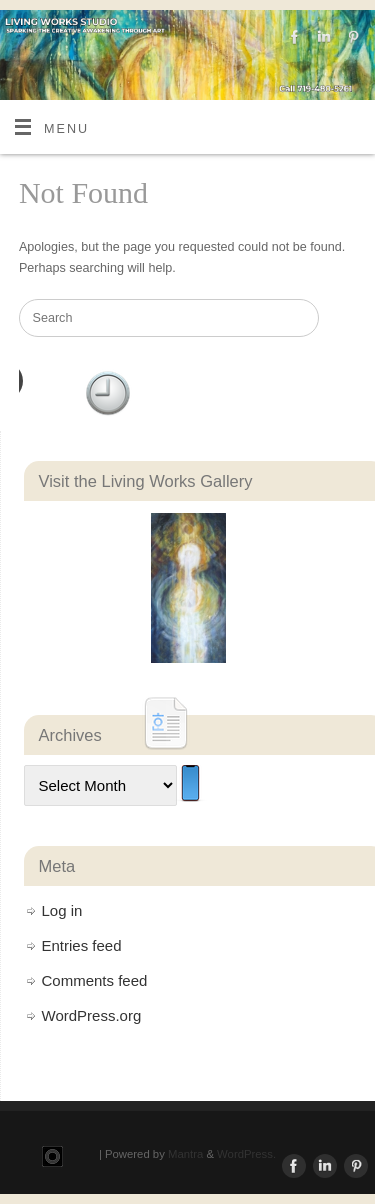 The width and height of the screenshot is (375, 1204). What do you see at coordinates (108, 393) in the screenshot?
I see `view recently accessed files` at bounding box center [108, 393].